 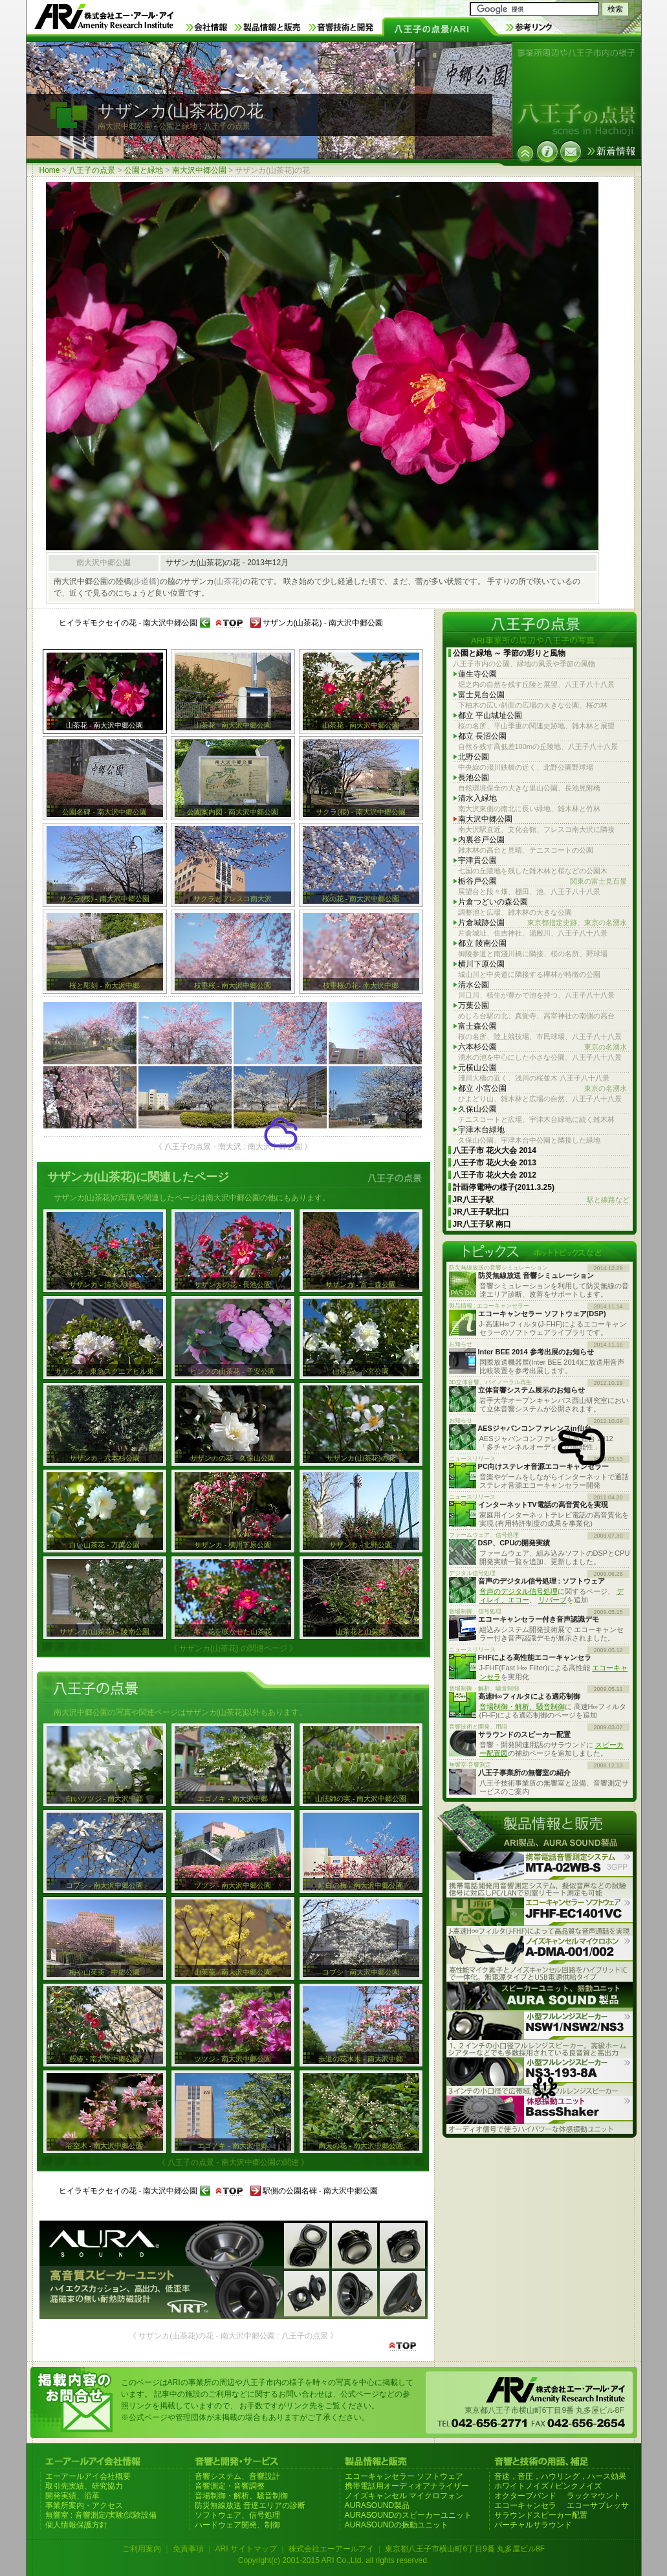 I want to click on indicates first place or winner status, so click(x=545, y=2087).